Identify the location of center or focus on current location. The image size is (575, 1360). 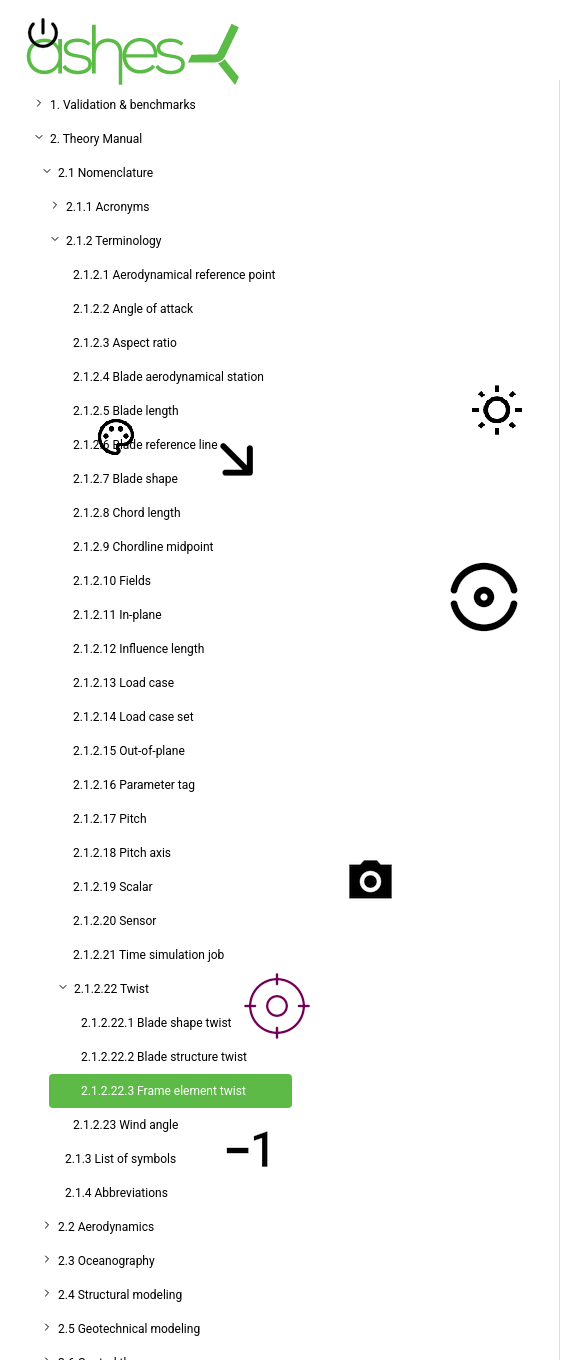
(277, 1006).